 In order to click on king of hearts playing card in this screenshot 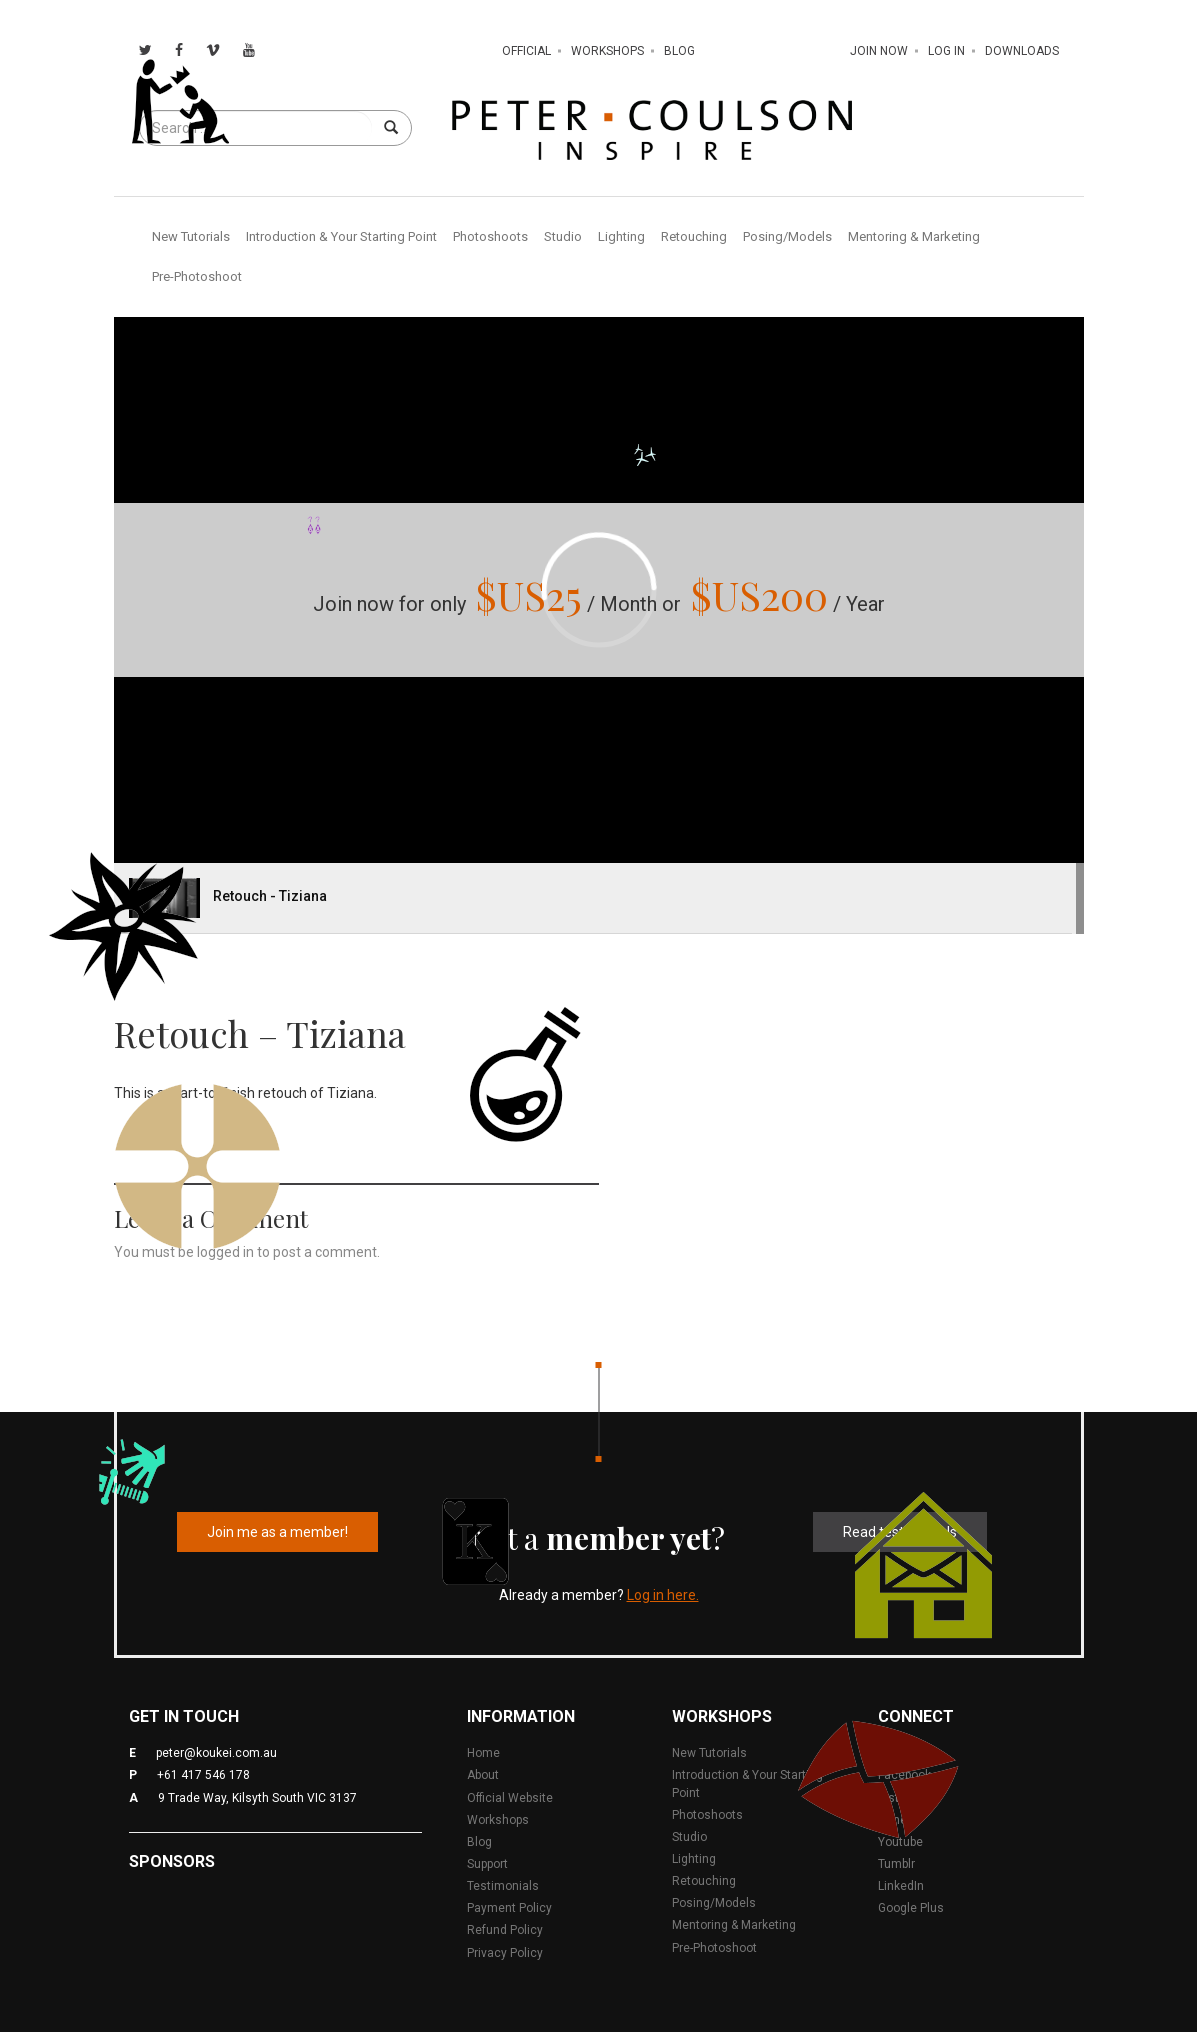, I will do `click(475, 1541)`.